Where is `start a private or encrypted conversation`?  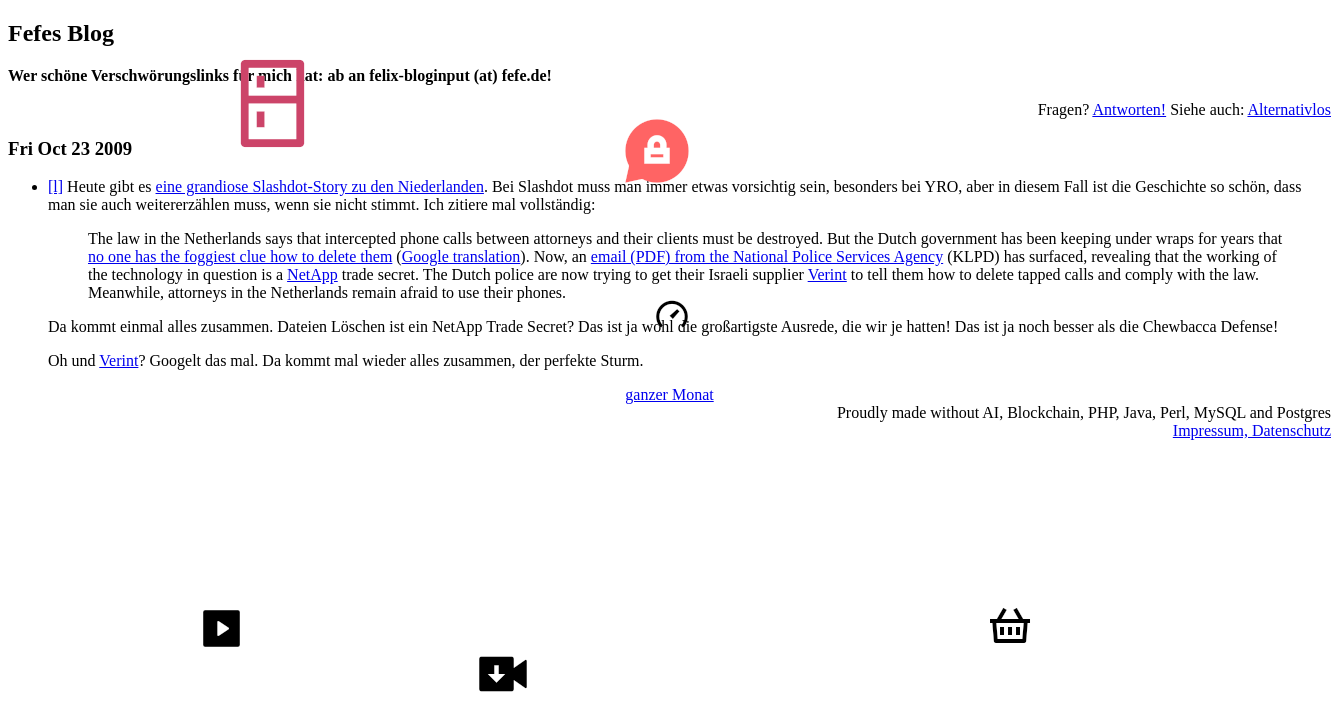 start a private or encrypted conversation is located at coordinates (657, 151).